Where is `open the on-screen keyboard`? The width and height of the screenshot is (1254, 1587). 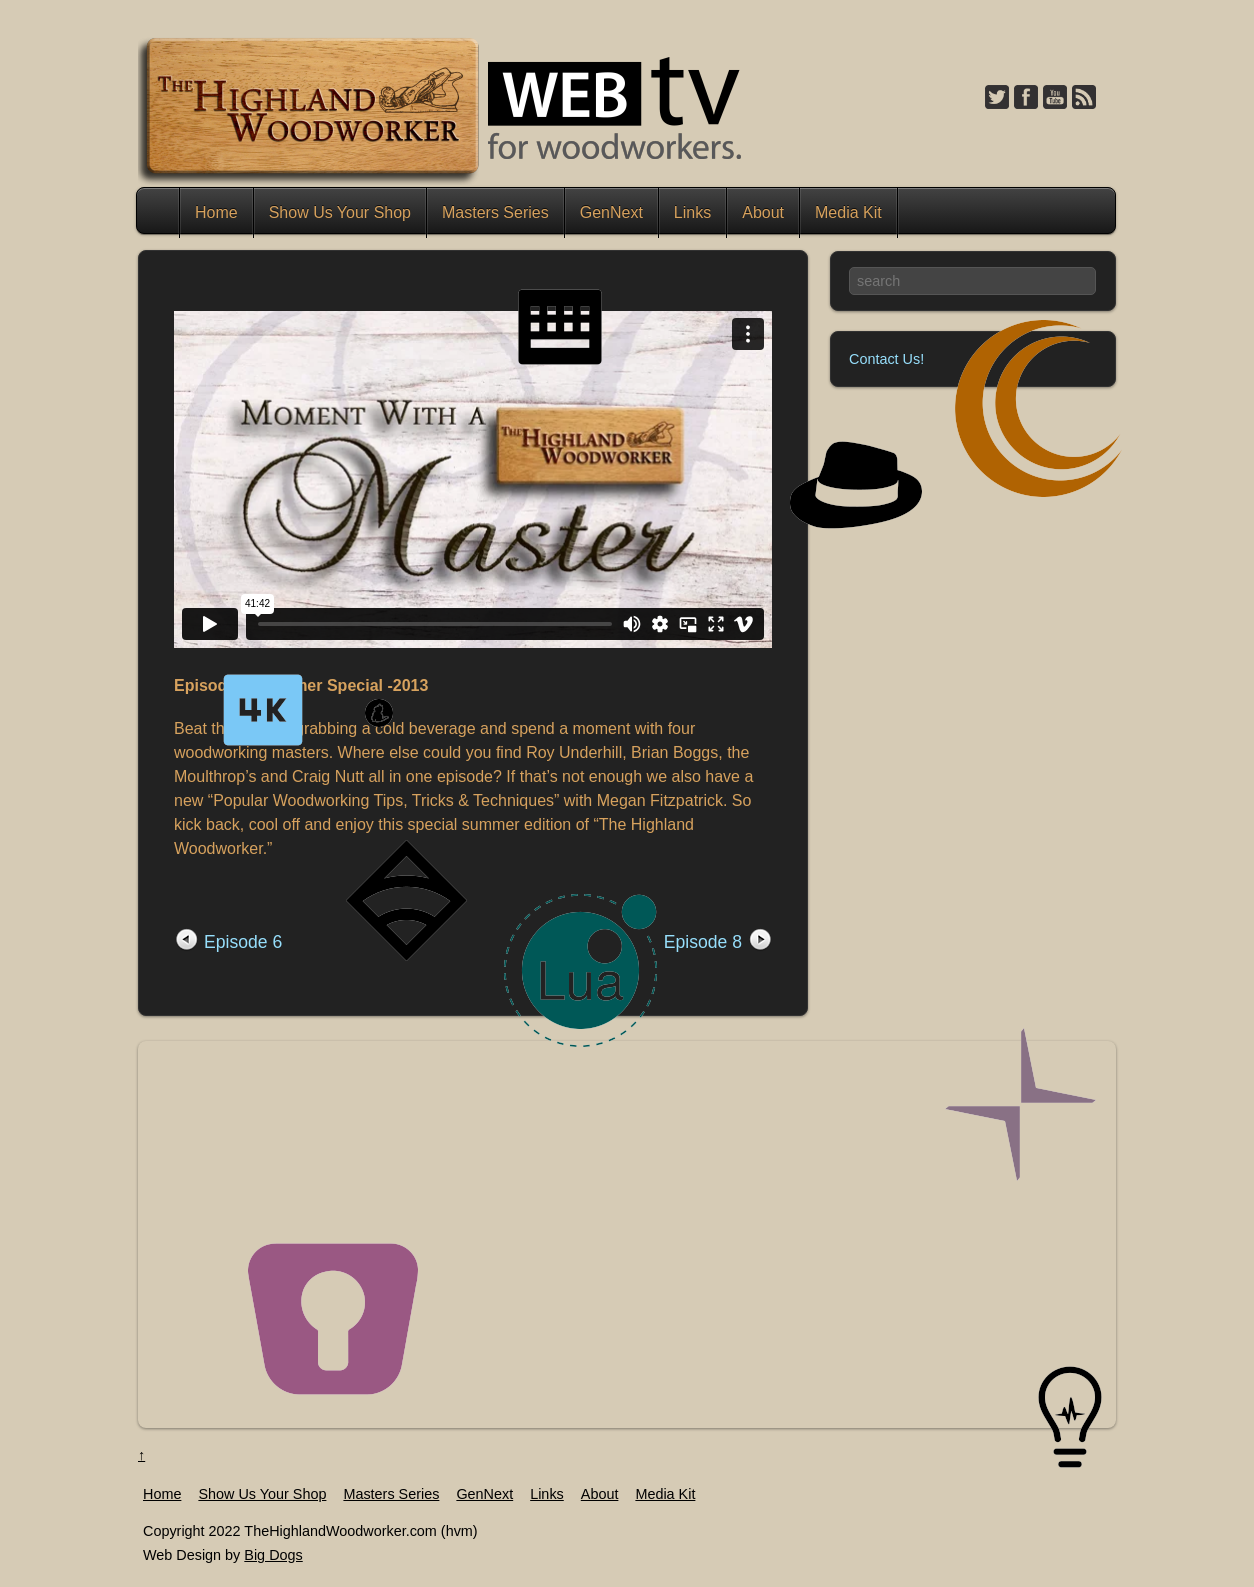
open the on-screen keyboard is located at coordinates (560, 327).